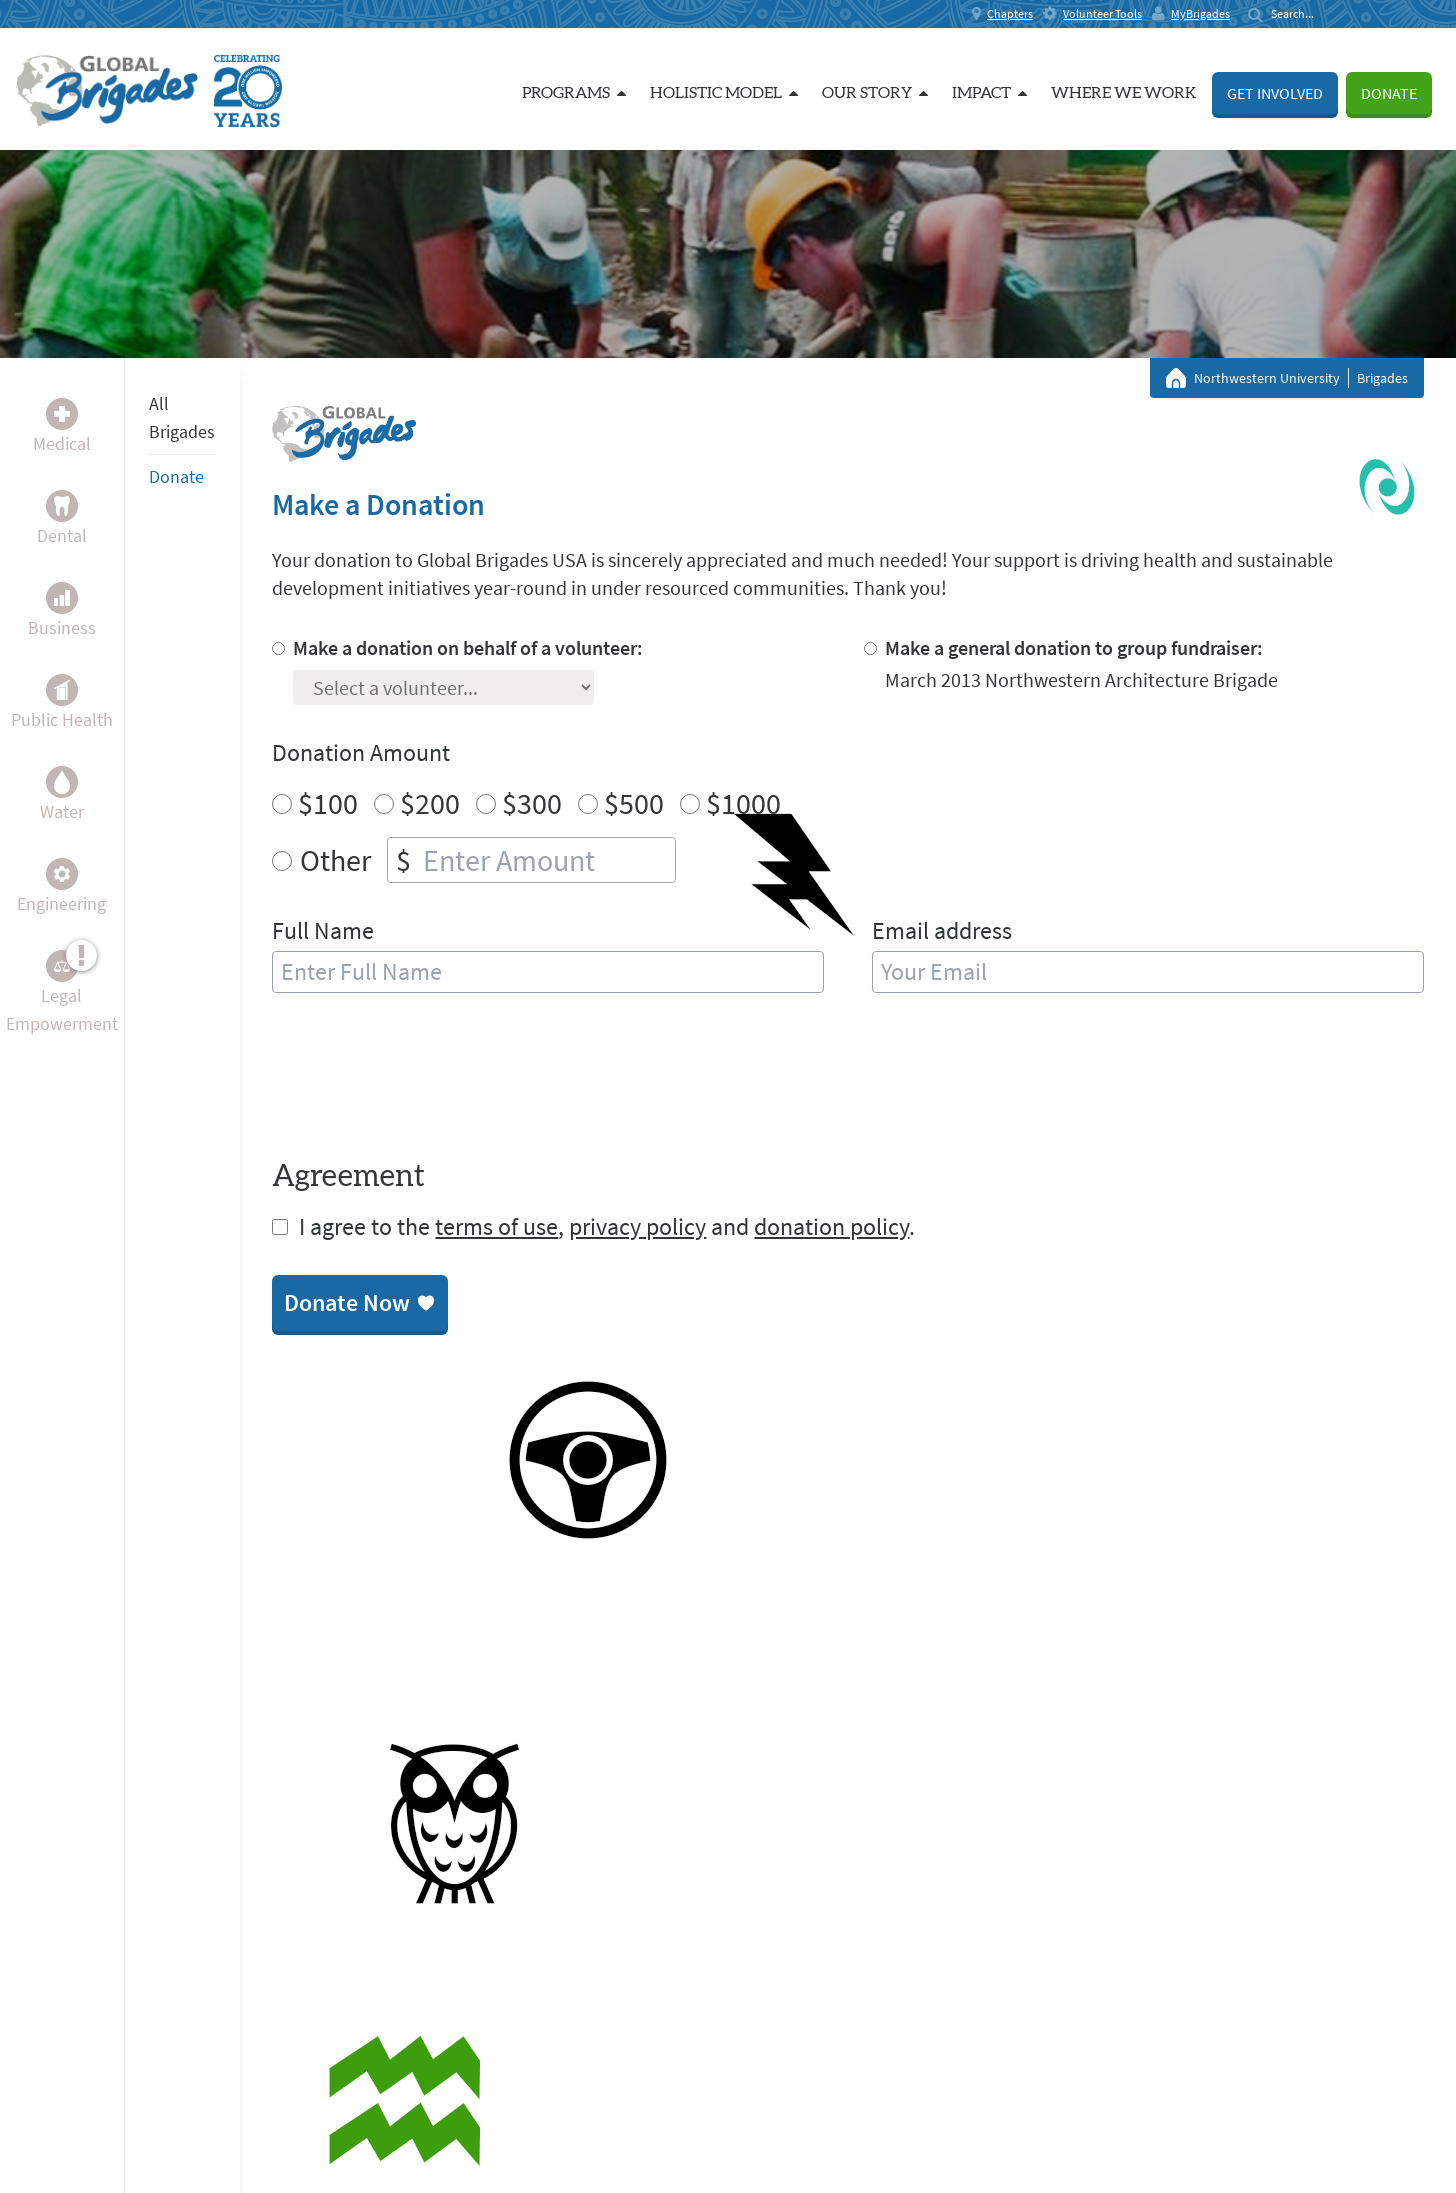  Describe the element at coordinates (793, 873) in the screenshot. I see `activate power boost or turbo mode` at that location.